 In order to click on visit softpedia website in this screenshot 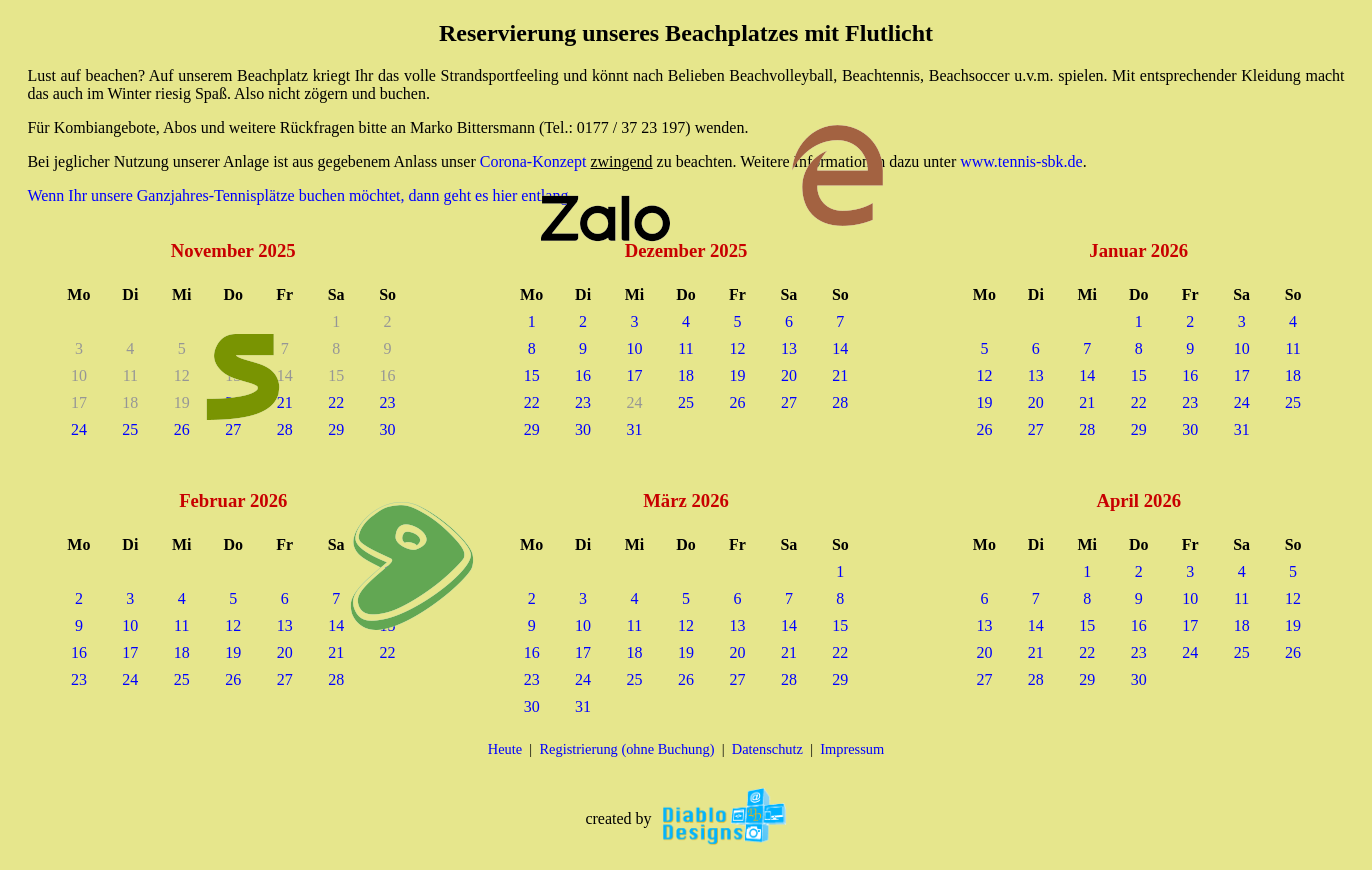, I will do `click(243, 377)`.